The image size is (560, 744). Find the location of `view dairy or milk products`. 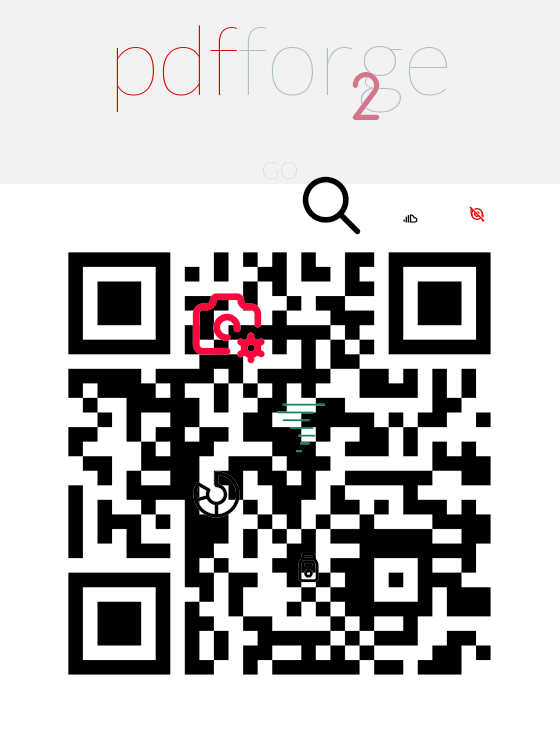

view dairy or milk products is located at coordinates (308, 567).